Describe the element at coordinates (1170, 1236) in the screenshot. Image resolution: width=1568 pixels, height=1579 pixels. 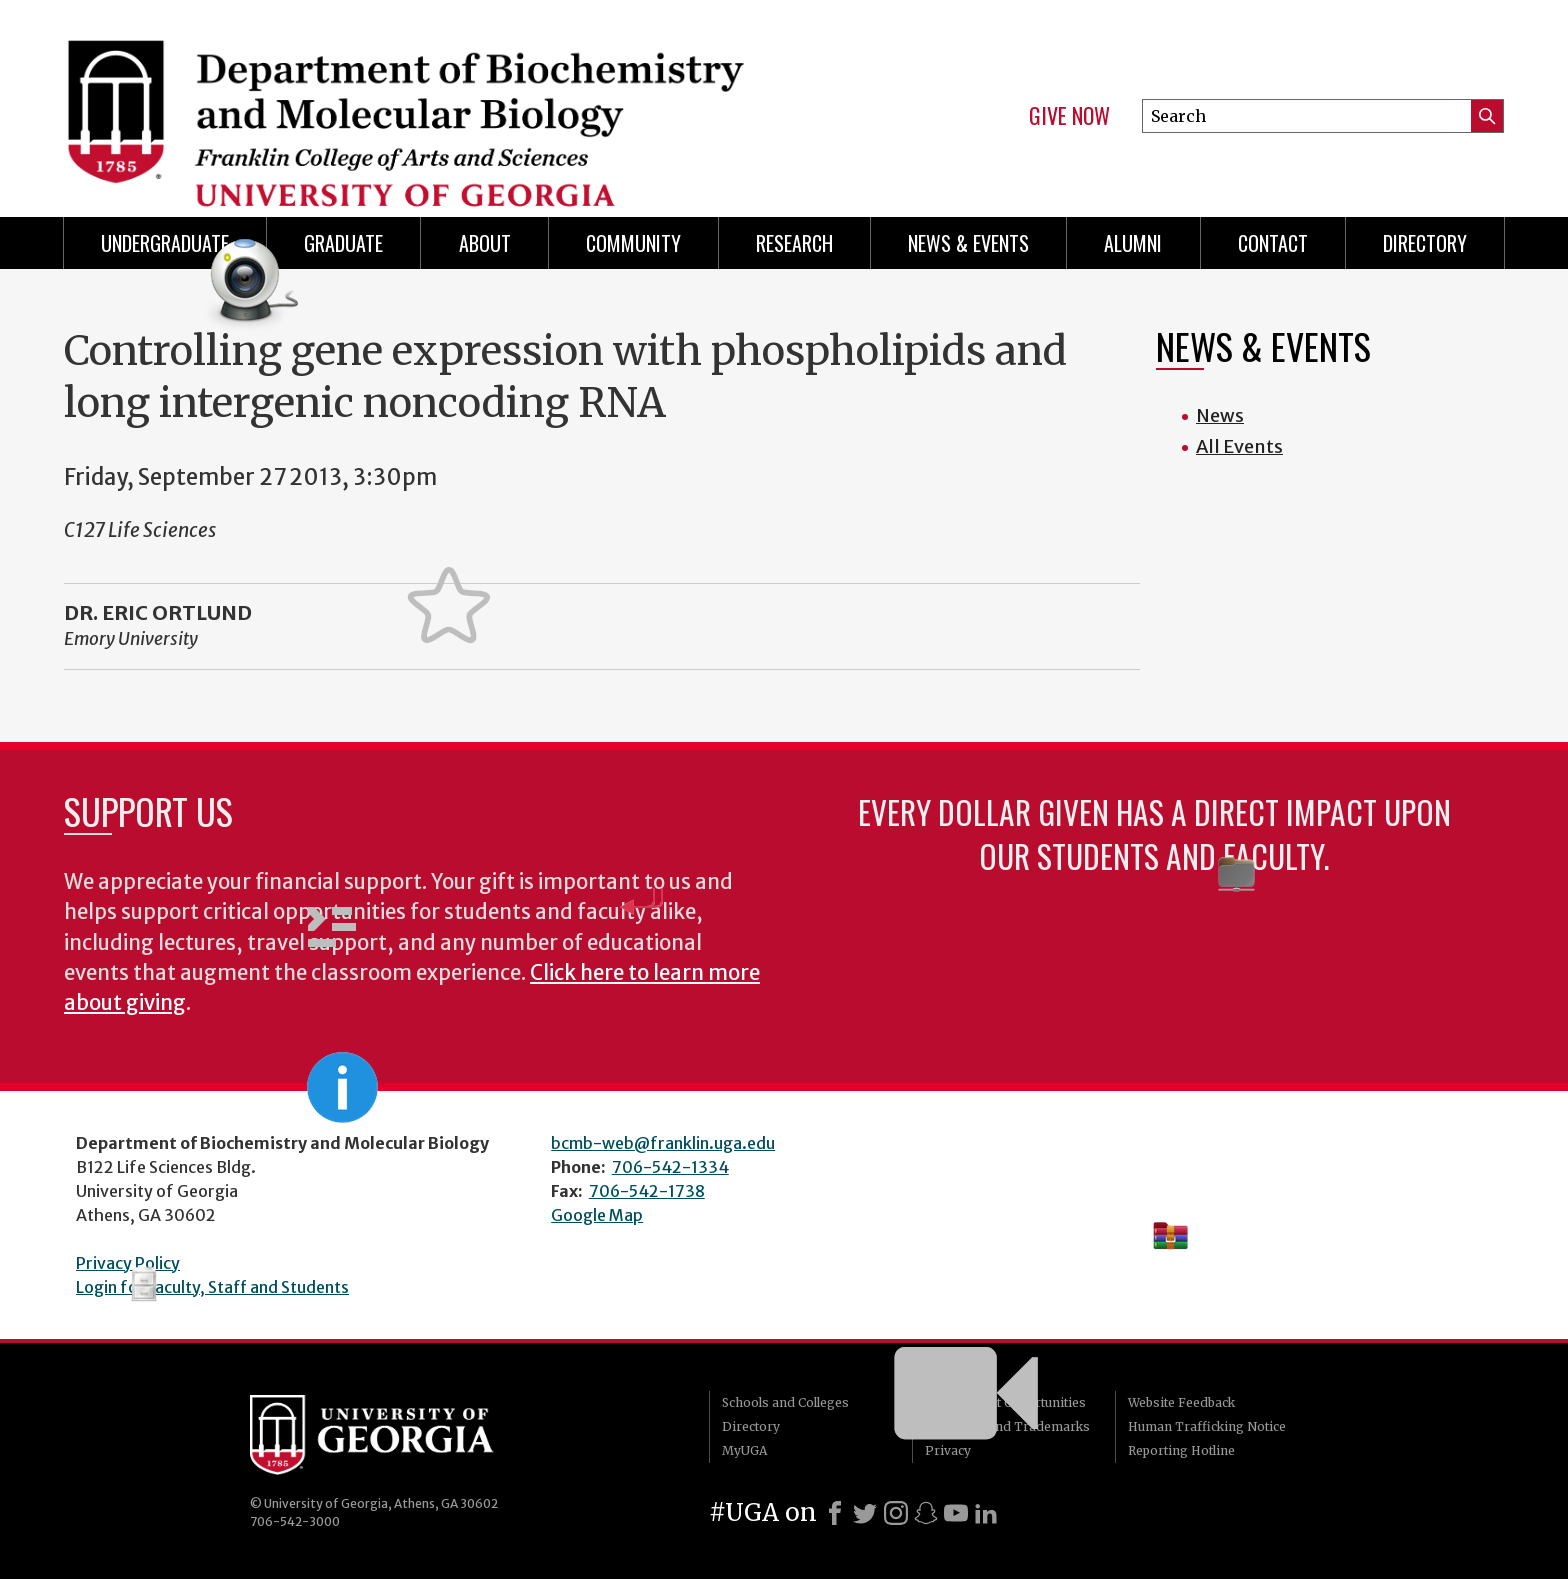
I see `open folder containing WinRAR archives` at that location.